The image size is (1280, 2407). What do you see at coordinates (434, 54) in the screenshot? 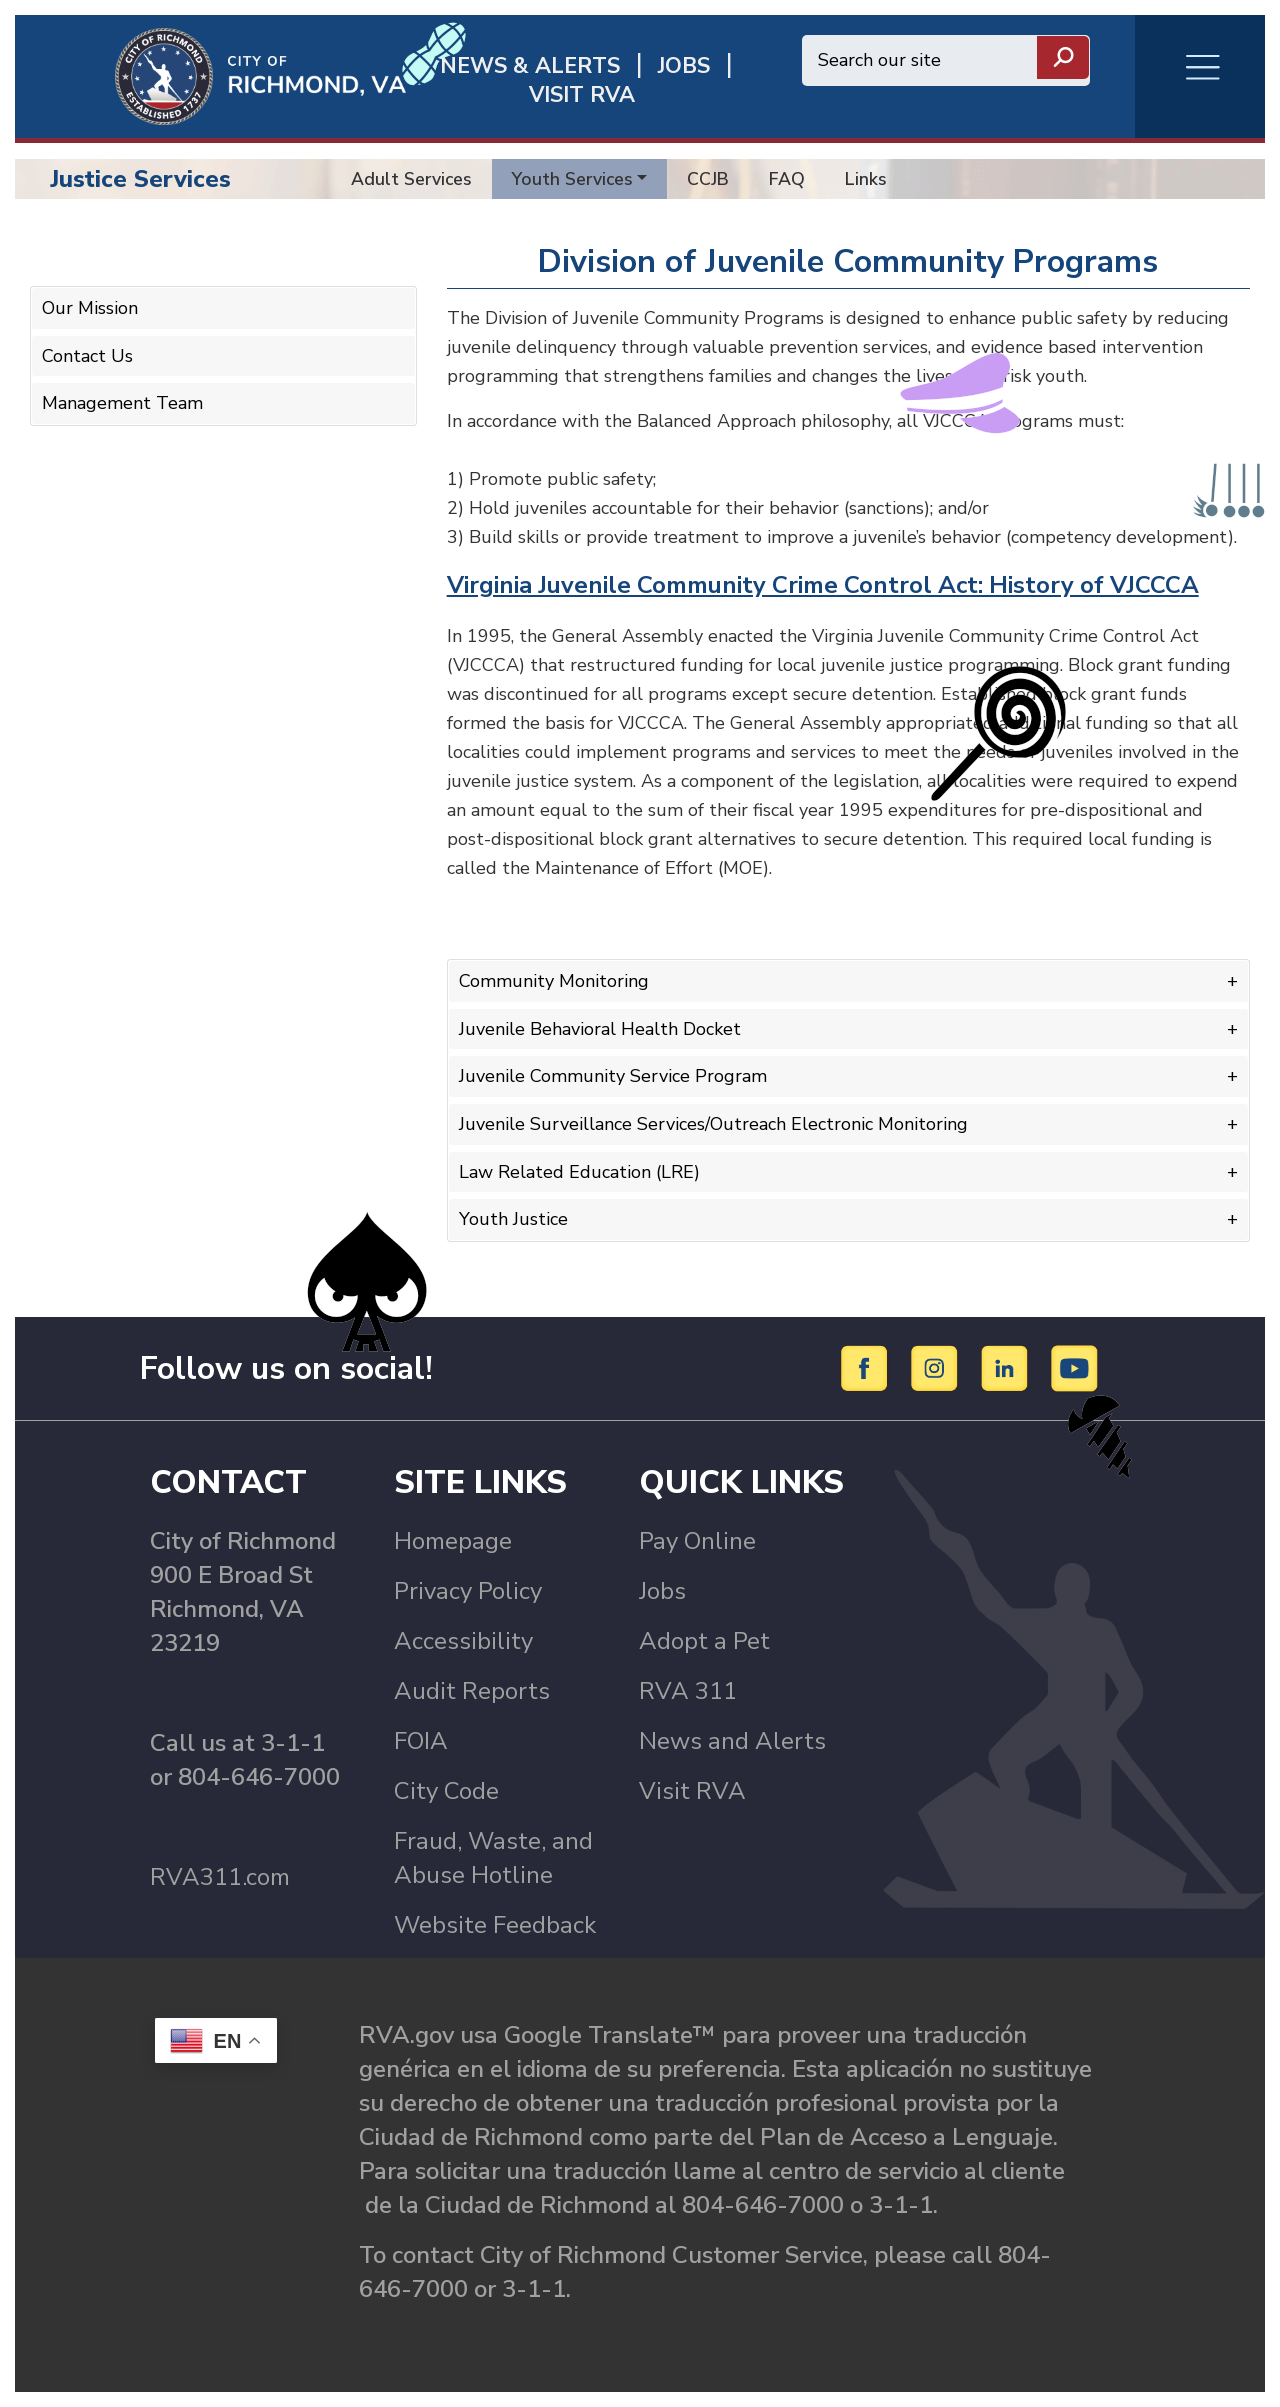
I see `indicates peanut ingredient or allergen warning` at bounding box center [434, 54].